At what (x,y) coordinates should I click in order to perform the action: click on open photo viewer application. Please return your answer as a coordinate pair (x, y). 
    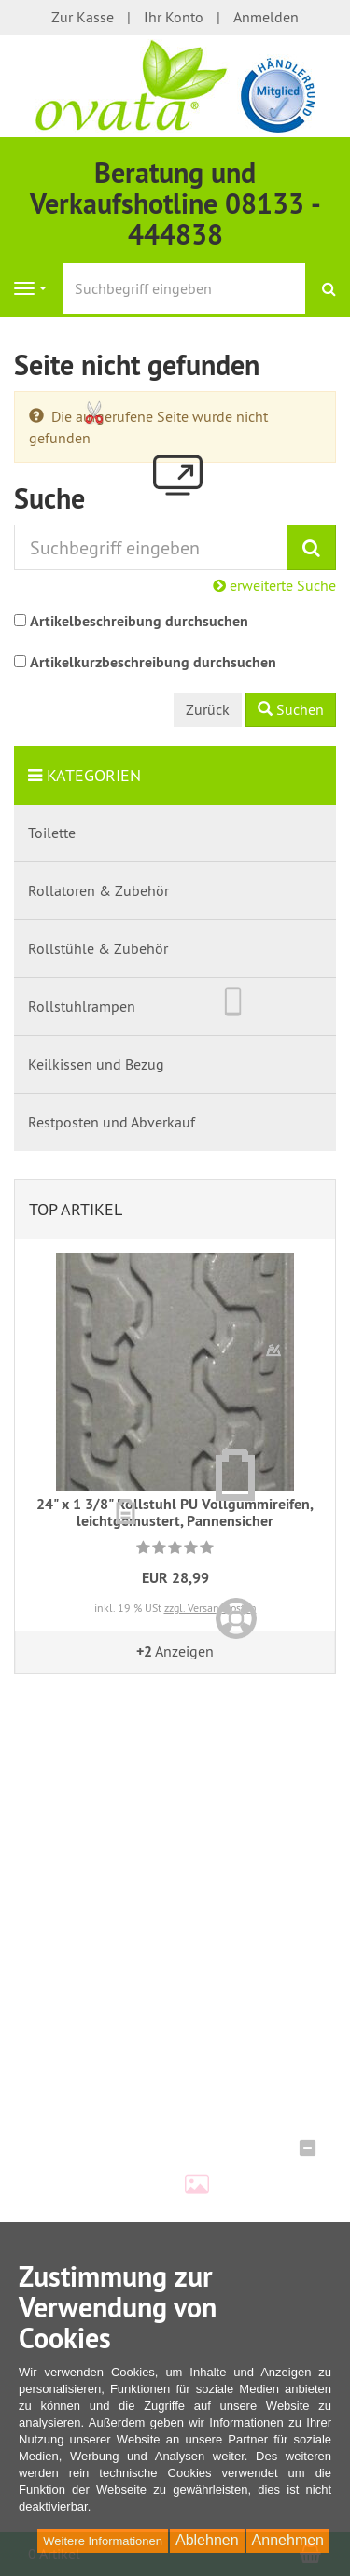
    Looking at the image, I should click on (197, 2185).